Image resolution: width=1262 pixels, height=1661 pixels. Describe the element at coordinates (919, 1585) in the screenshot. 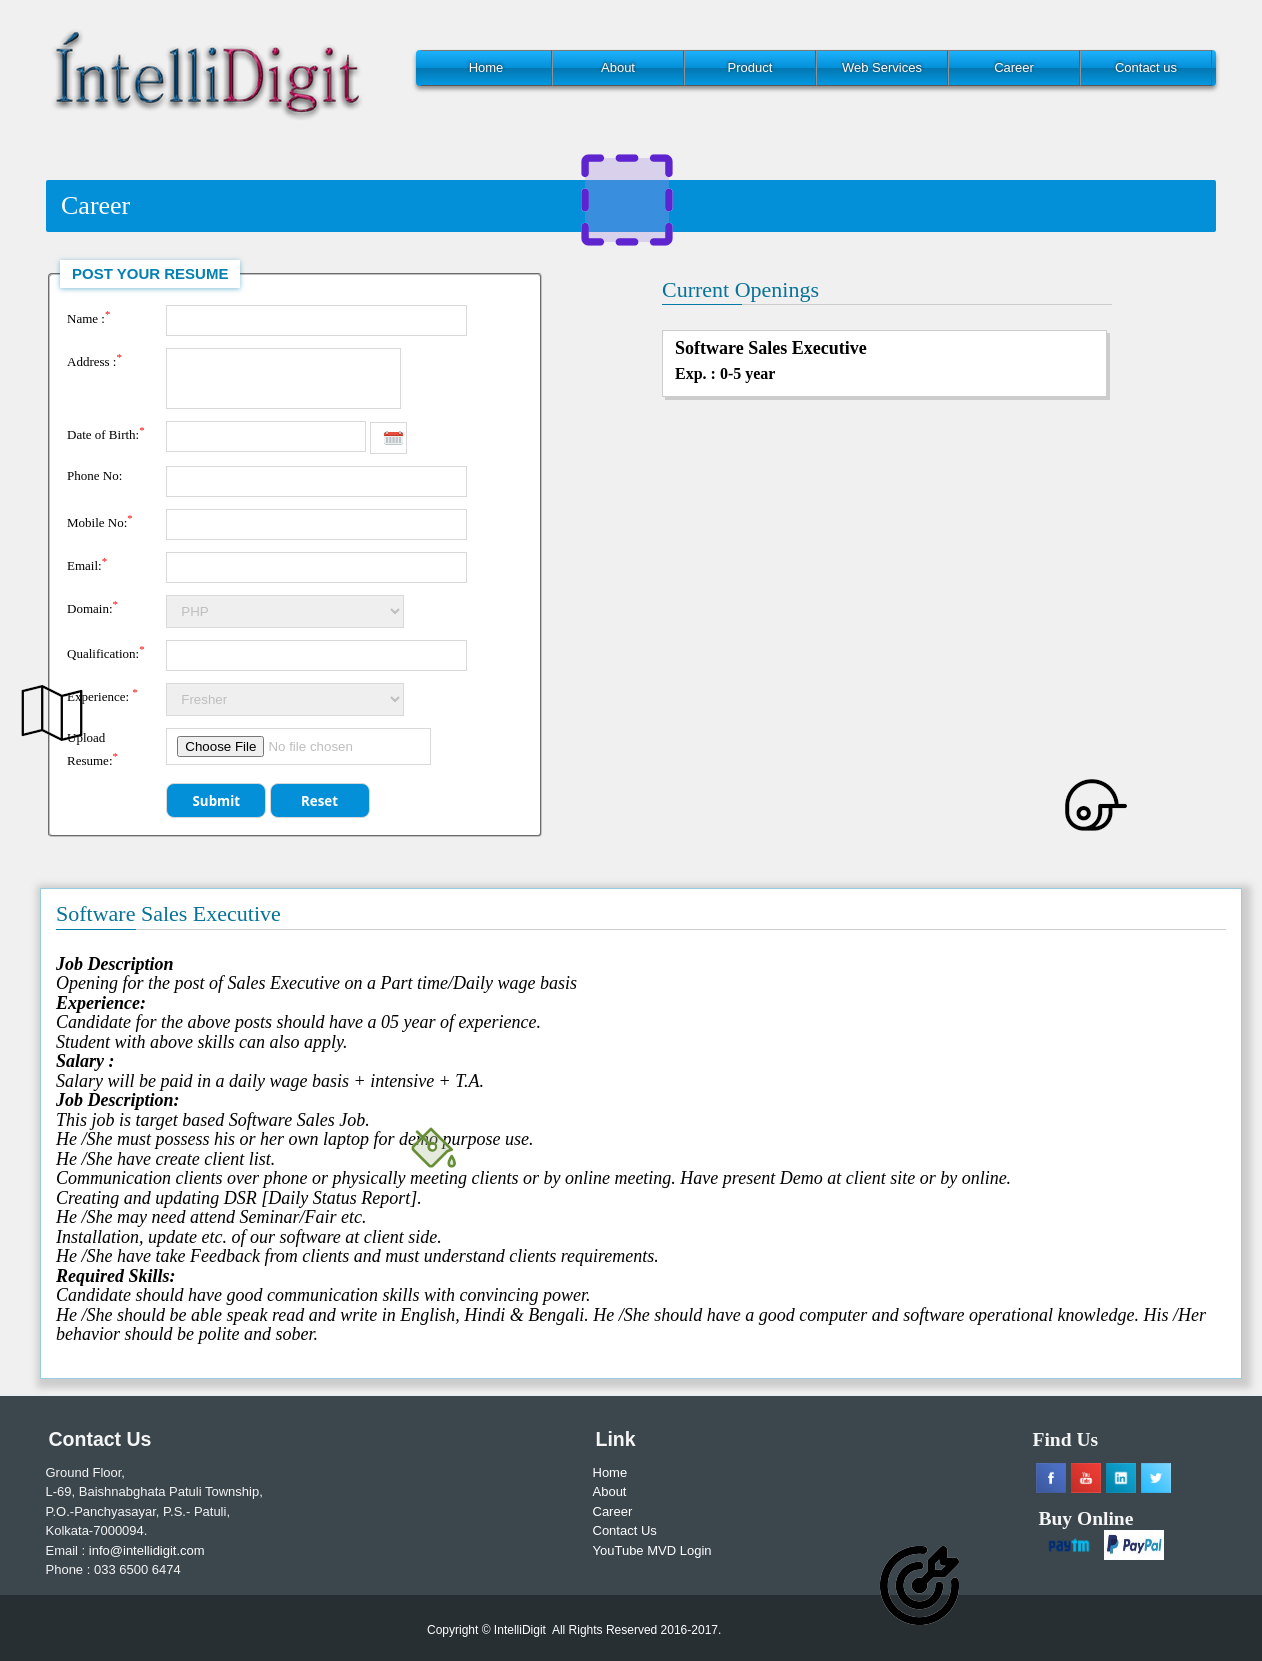

I see `set or view your goals` at that location.